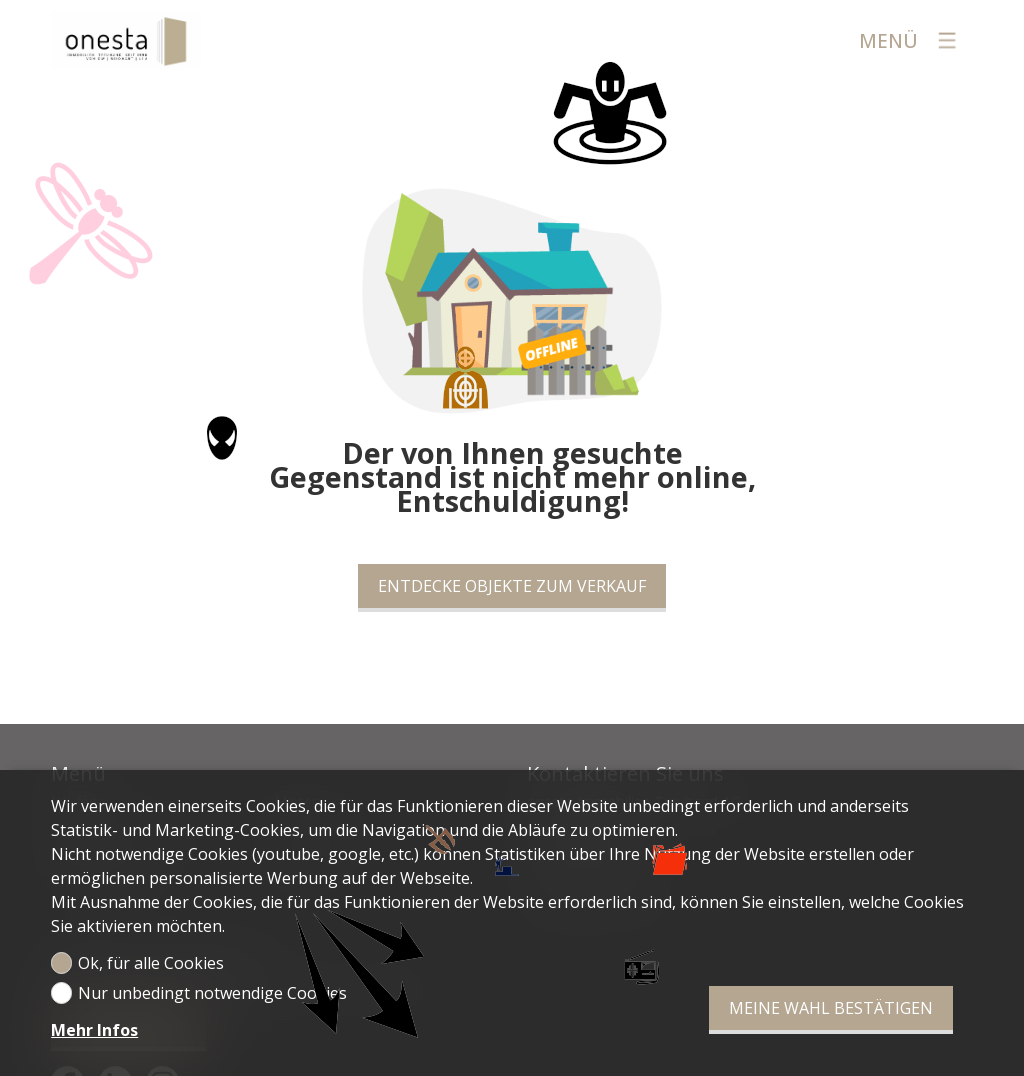 Image resolution: width=1024 pixels, height=1076 pixels. I want to click on indicates quicksand hazard or trap in game, so click(610, 113).